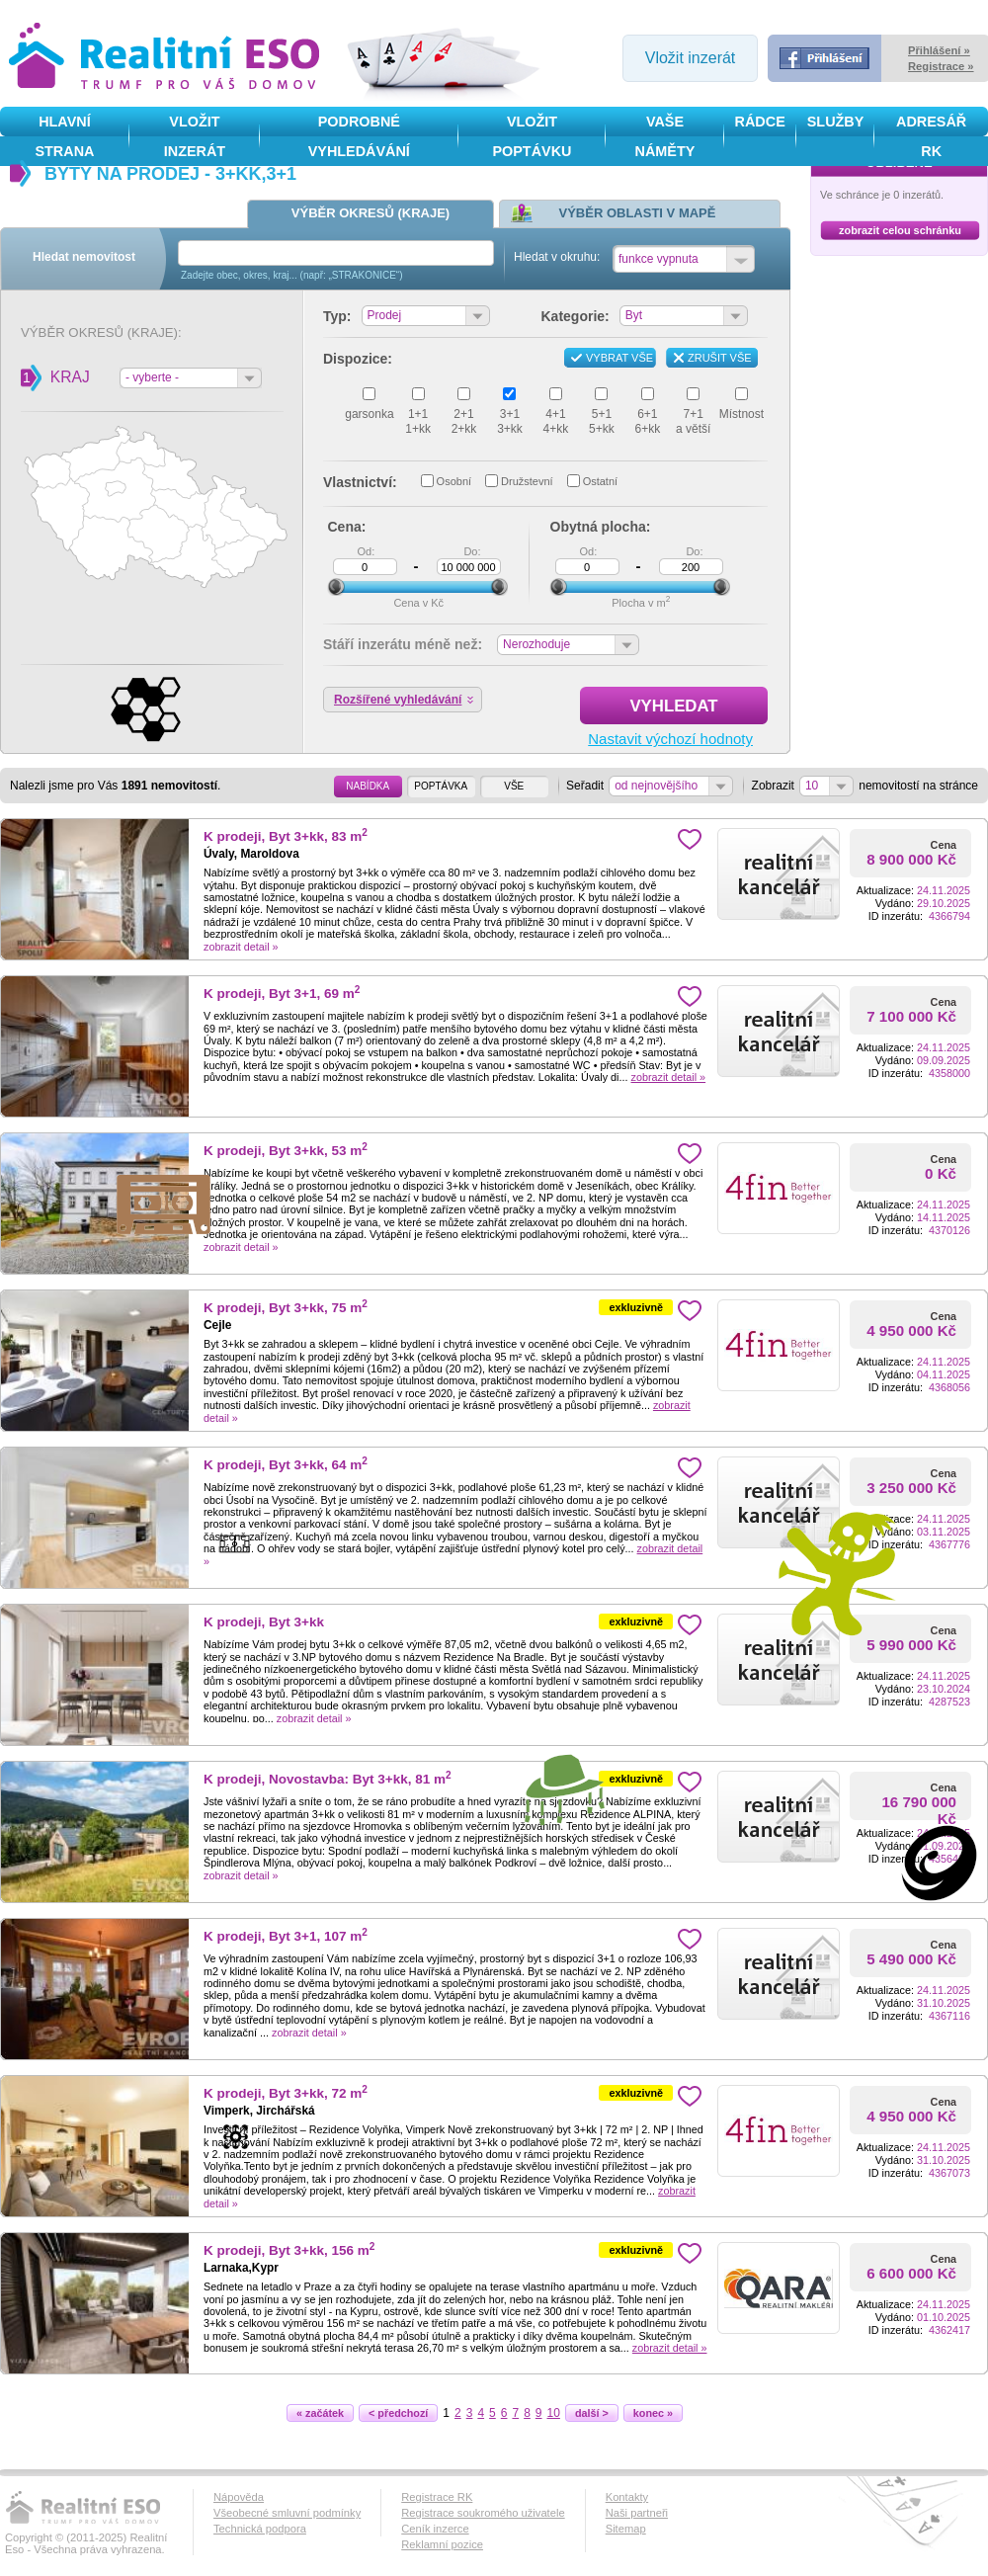  Describe the element at coordinates (234, 1543) in the screenshot. I see `view soccer field or pitch layout` at that location.